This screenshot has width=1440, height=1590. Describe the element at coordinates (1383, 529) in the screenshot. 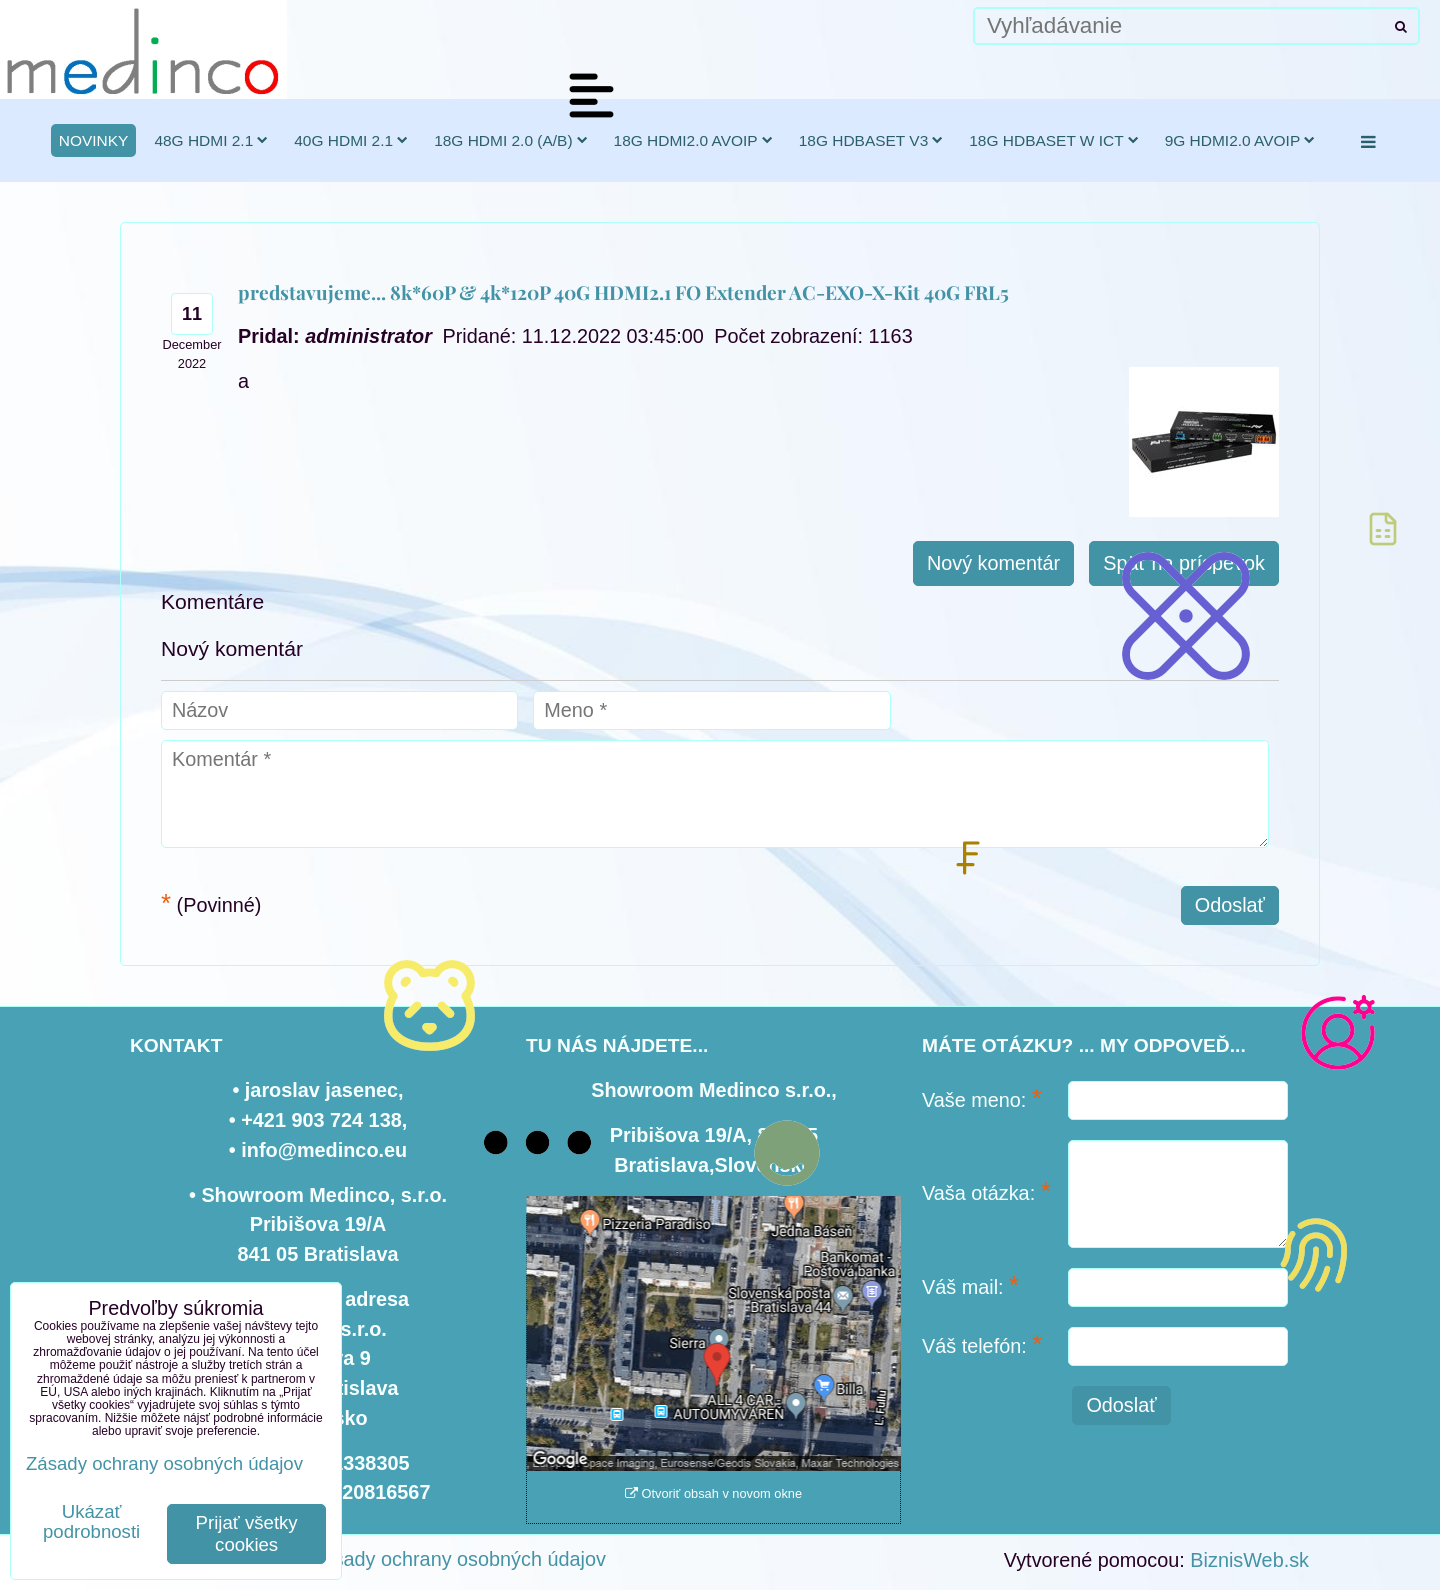

I see `open a spreadsheet file` at that location.